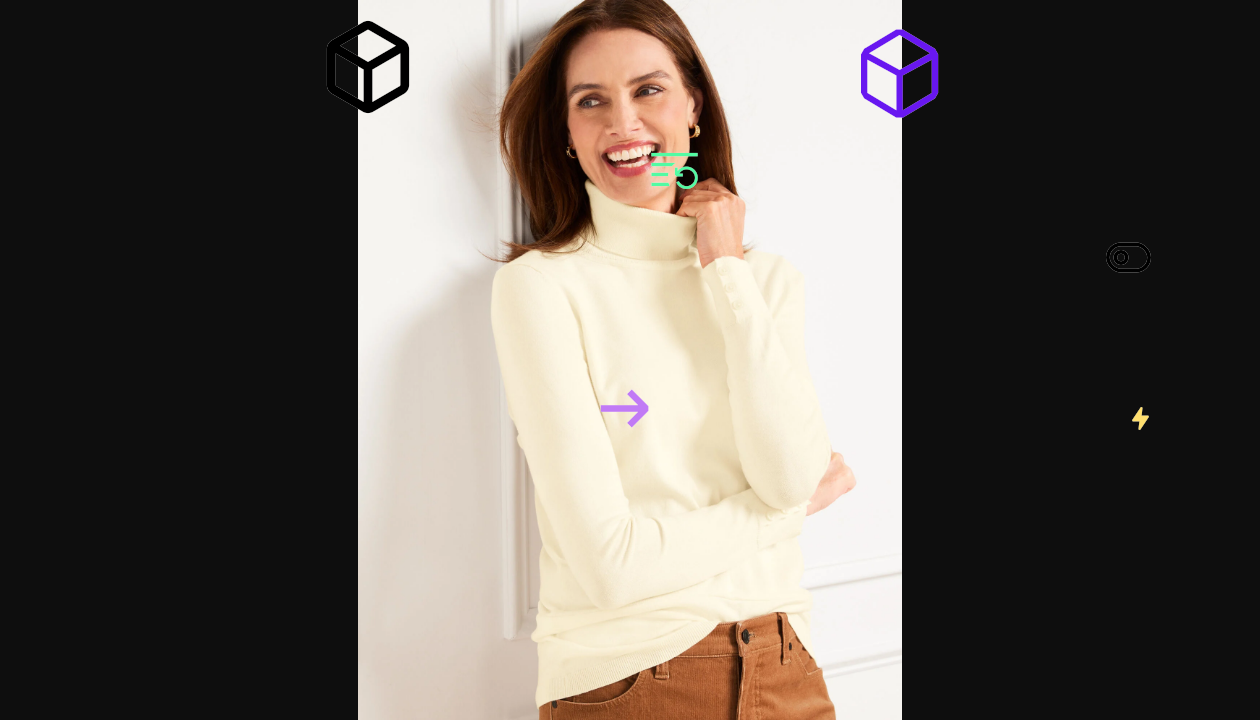  I want to click on restart the current debug frame, so click(674, 169).